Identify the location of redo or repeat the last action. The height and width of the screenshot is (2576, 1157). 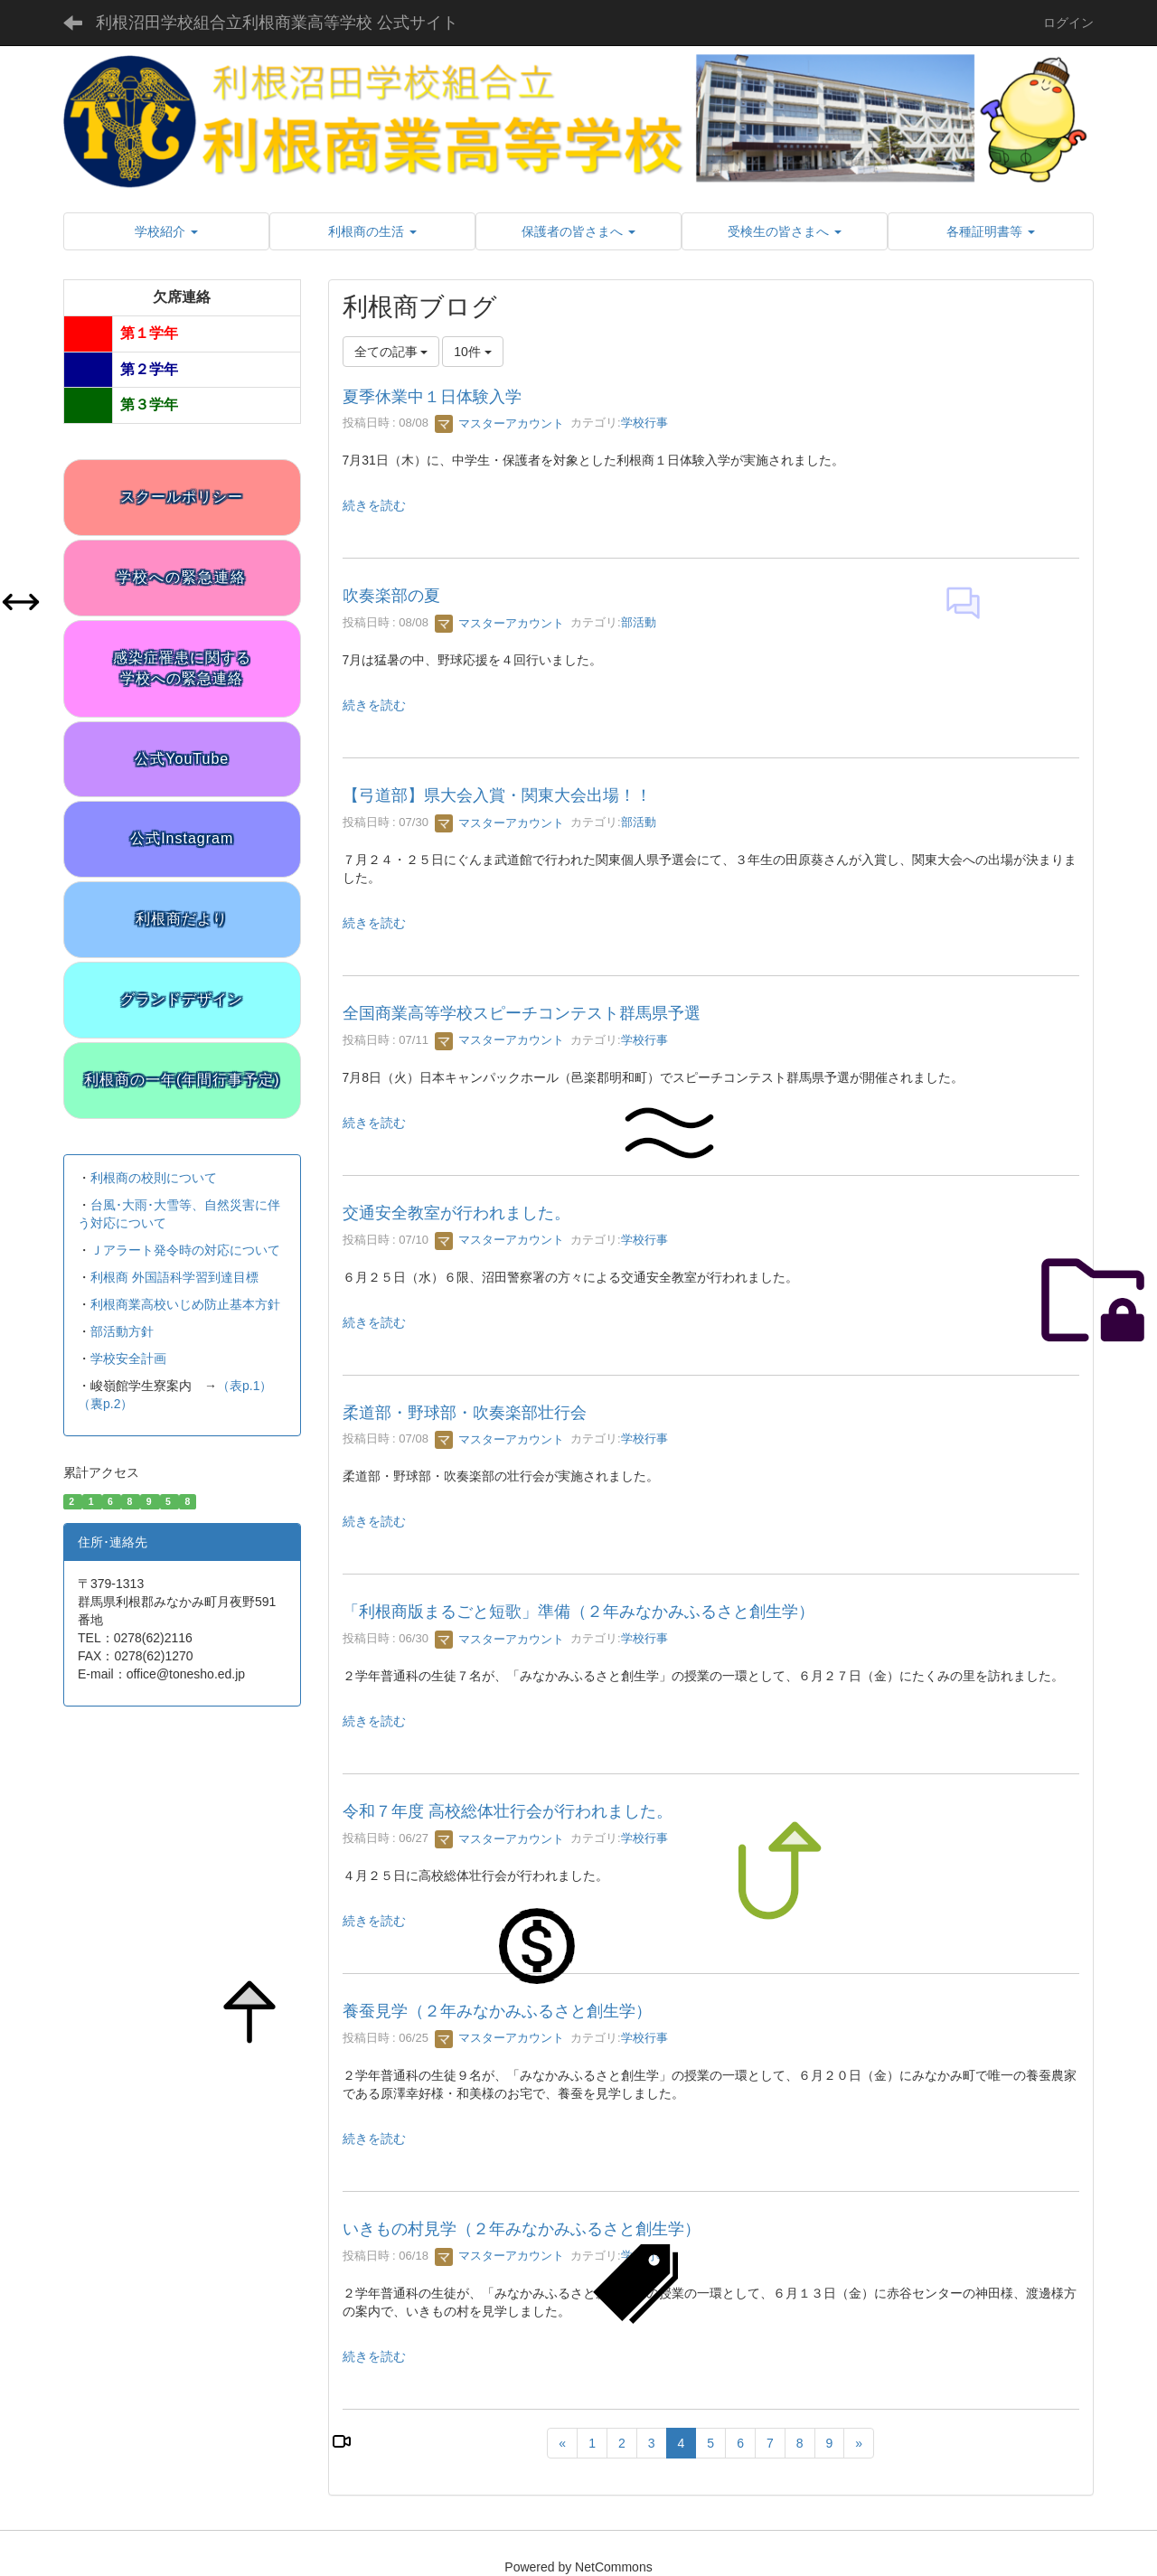
(776, 1870).